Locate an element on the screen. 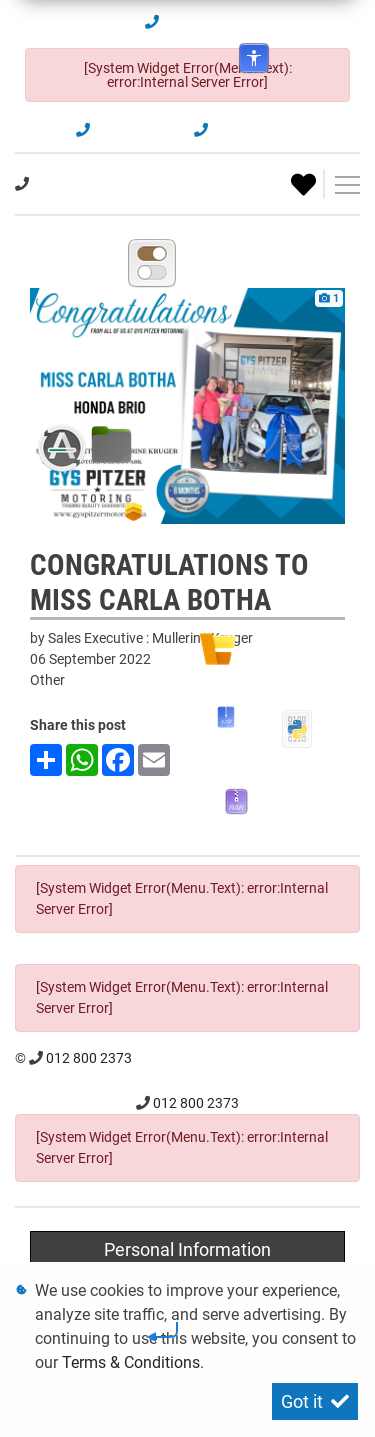 The height and width of the screenshot is (1437, 375). a gzip compressed file is located at coordinates (226, 717).